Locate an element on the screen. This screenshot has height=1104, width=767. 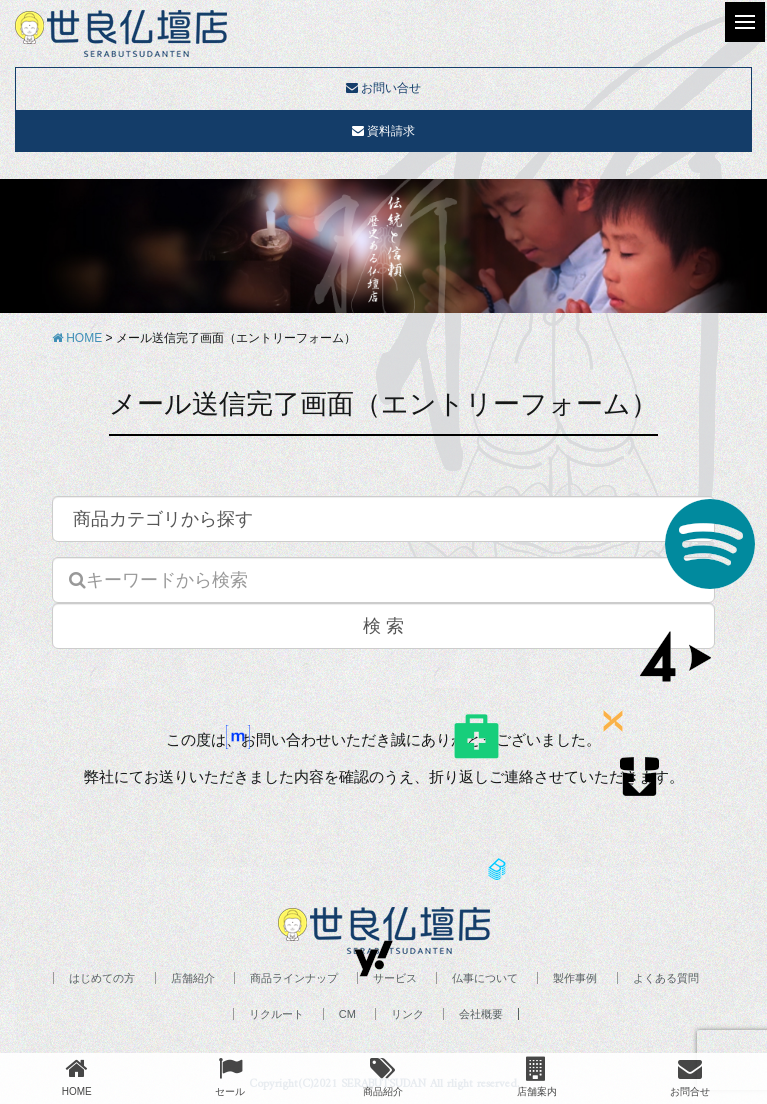
open yahoo app or website is located at coordinates (373, 958).